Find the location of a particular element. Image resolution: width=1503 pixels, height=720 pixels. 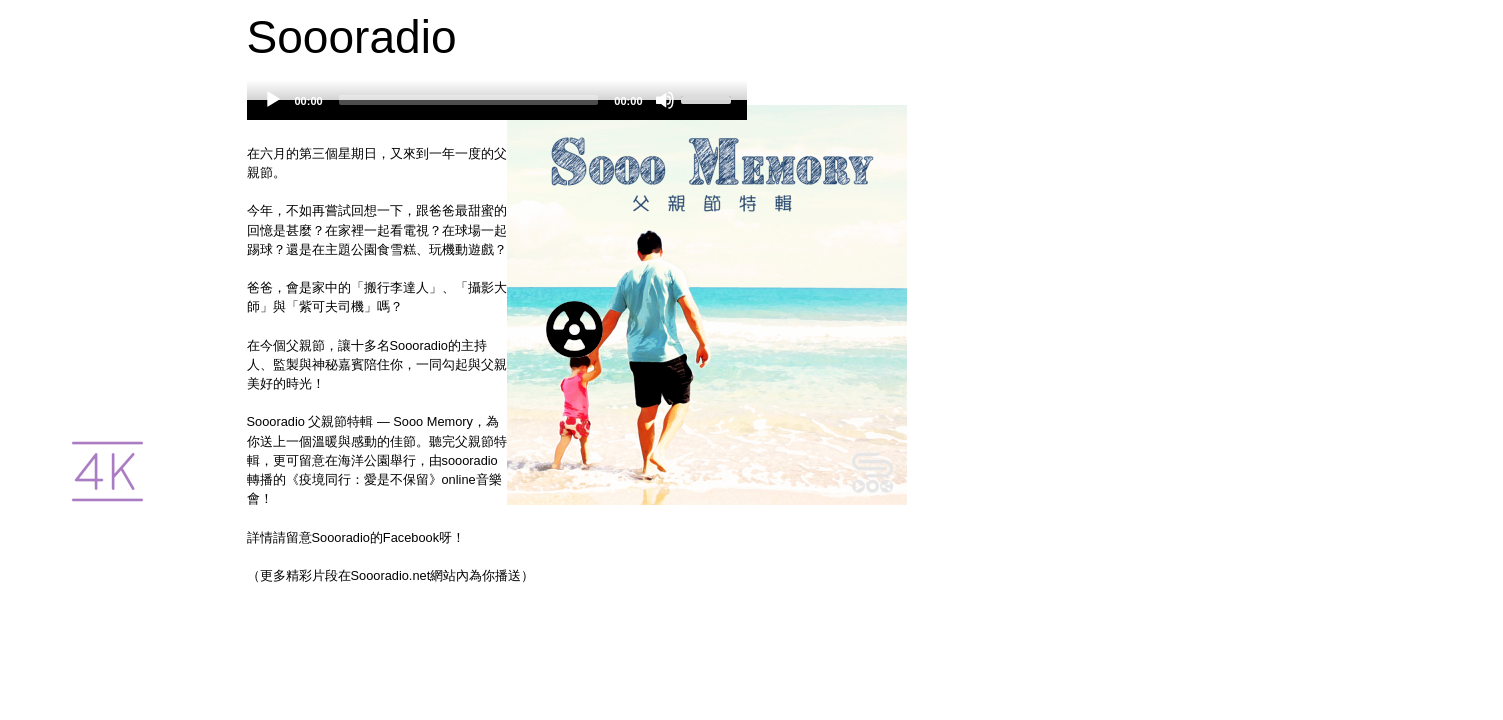

indicates 4K video resolution available is located at coordinates (107, 471).